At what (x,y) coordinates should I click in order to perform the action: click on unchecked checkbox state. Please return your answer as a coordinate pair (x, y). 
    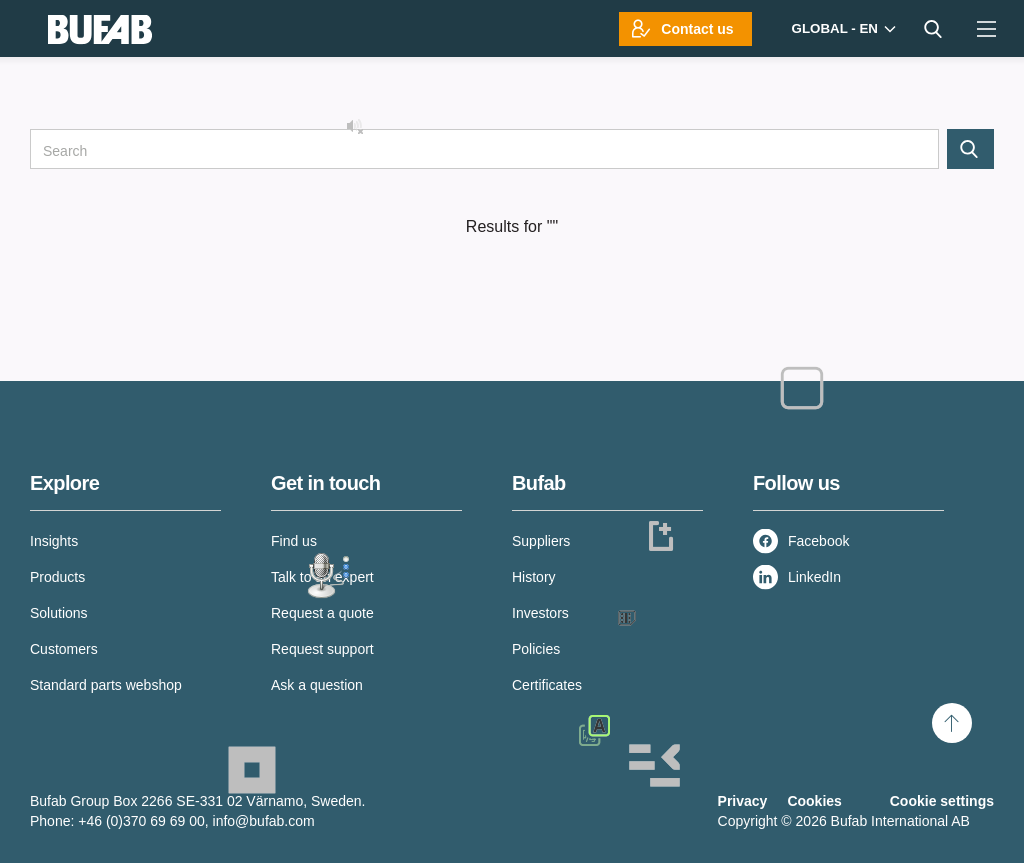
    Looking at the image, I should click on (802, 388).